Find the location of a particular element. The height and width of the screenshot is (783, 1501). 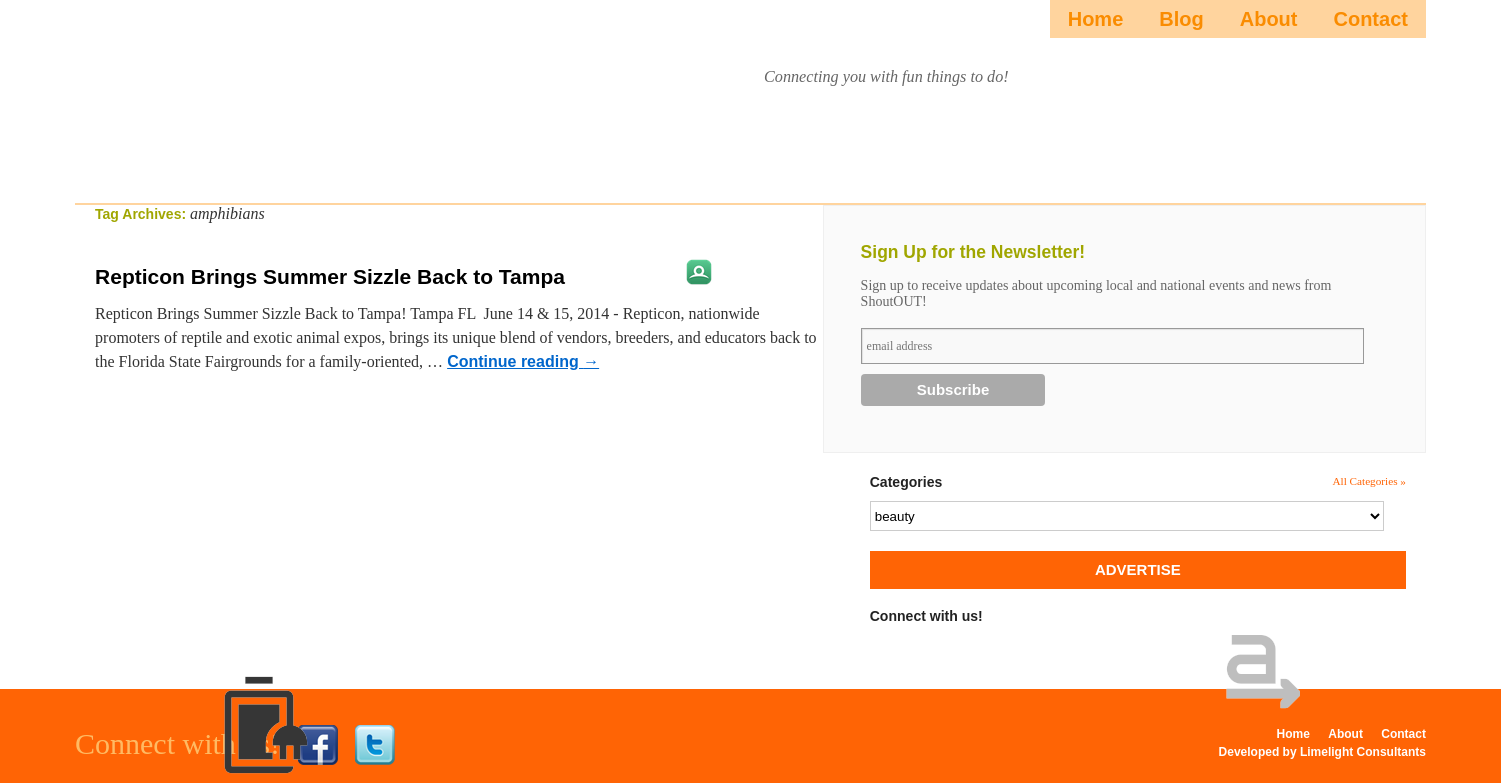

view battery and power management settings is located at coordinates (259, 725).